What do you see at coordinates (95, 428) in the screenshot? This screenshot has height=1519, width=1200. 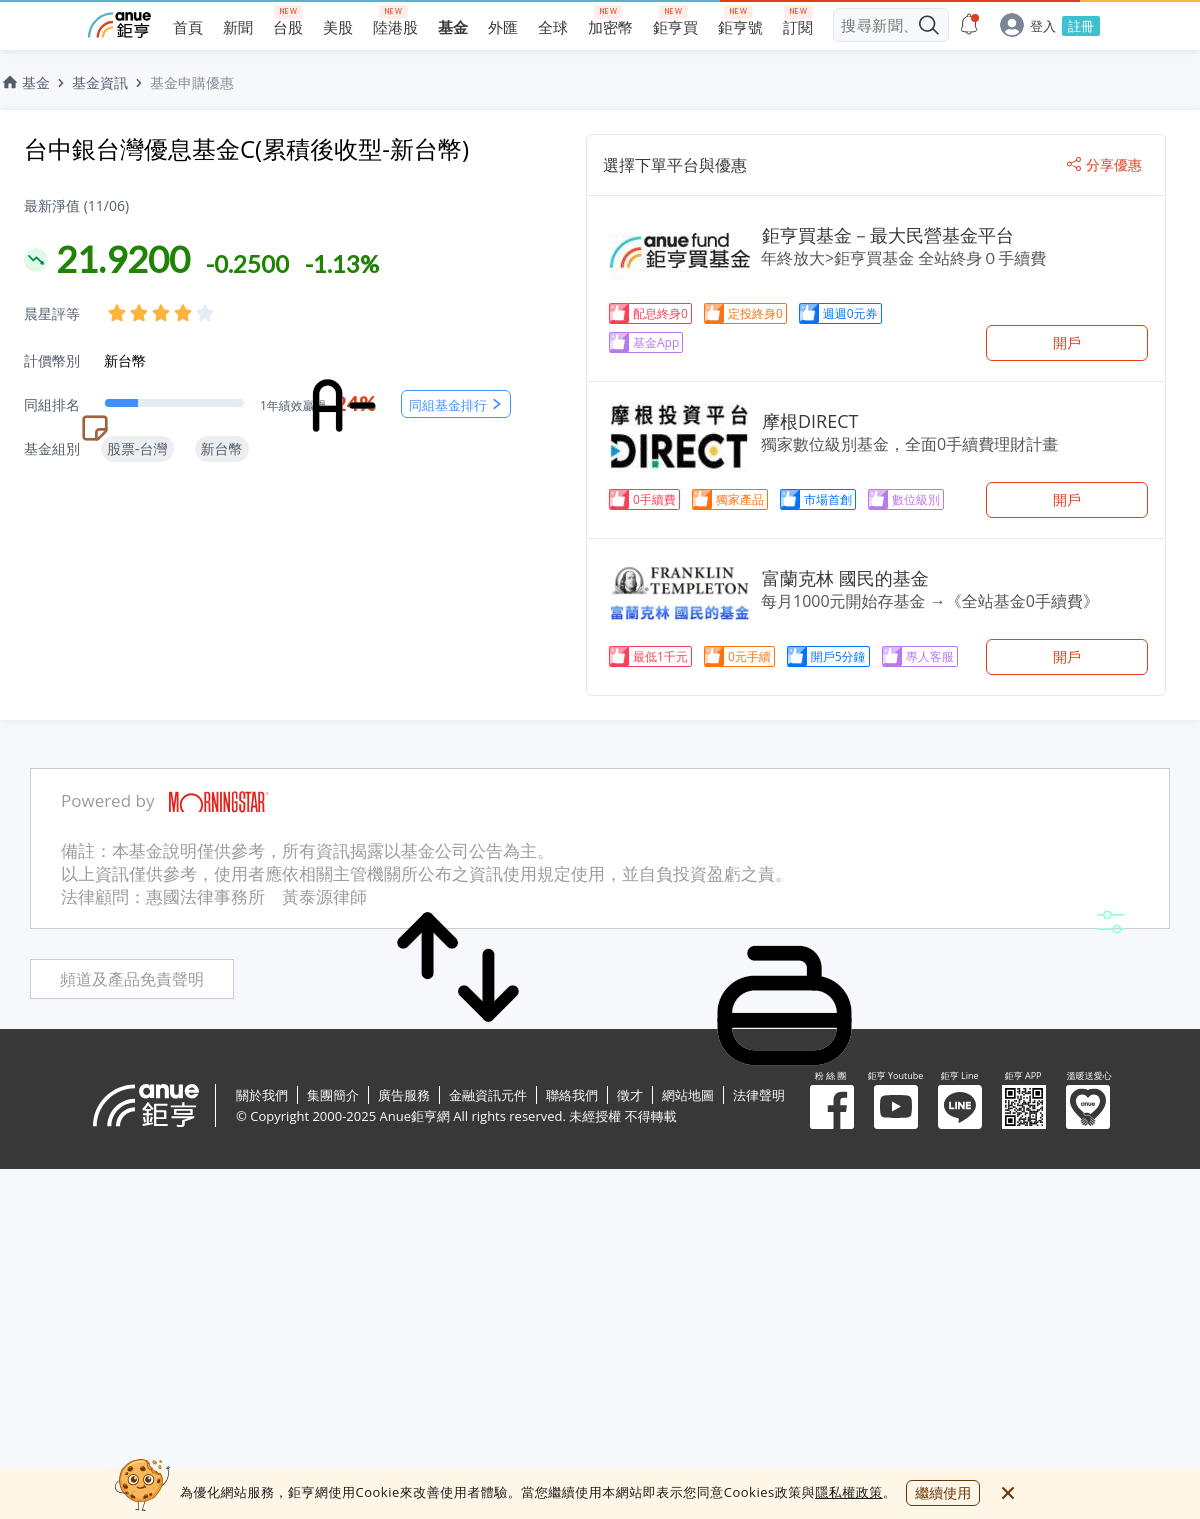 I see `add a sticker to your message` at bounding box center [95, 428].